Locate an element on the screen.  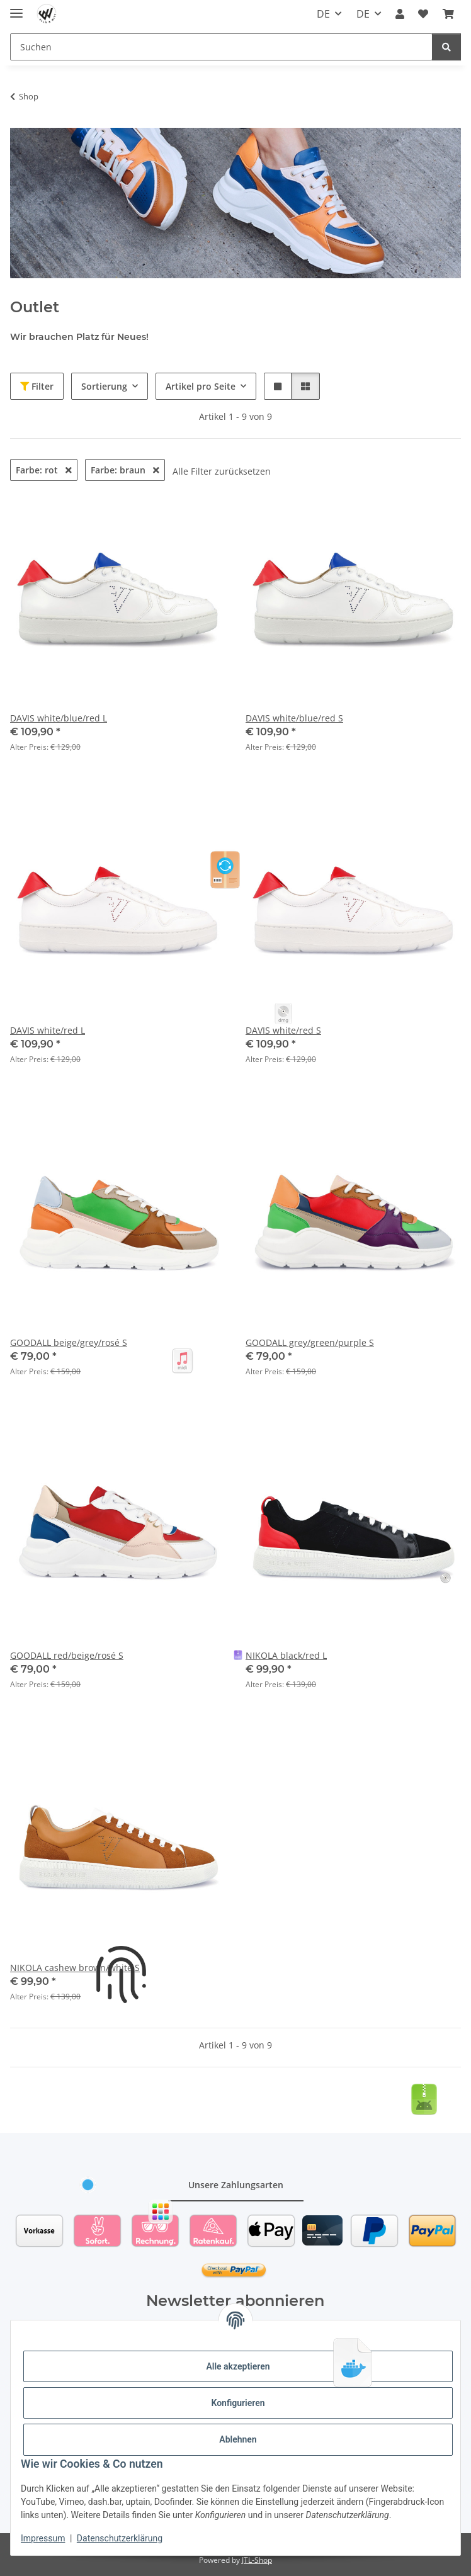
a dockerfile or docker configuration file is located at coordinates (353, 2363).